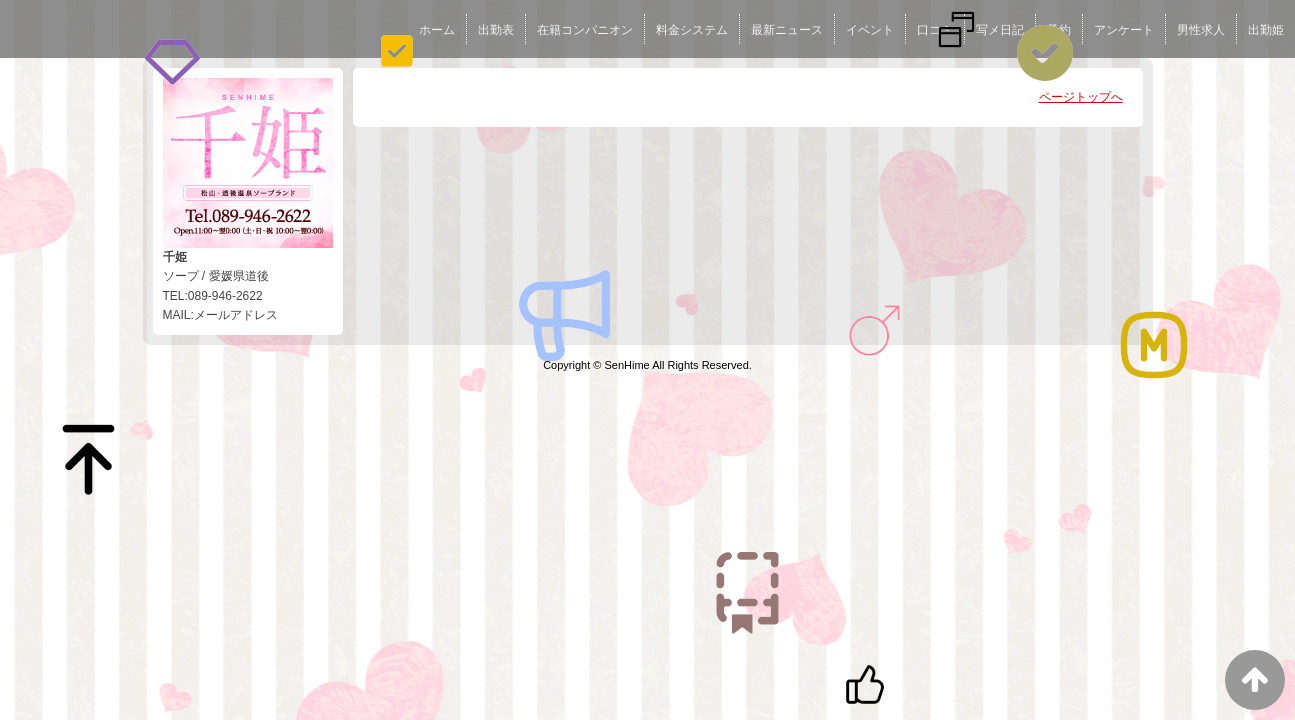 Image resolution: width=1295 pixels, height=720 pixels. I want to click on like or upvote content, so click(864, 685).